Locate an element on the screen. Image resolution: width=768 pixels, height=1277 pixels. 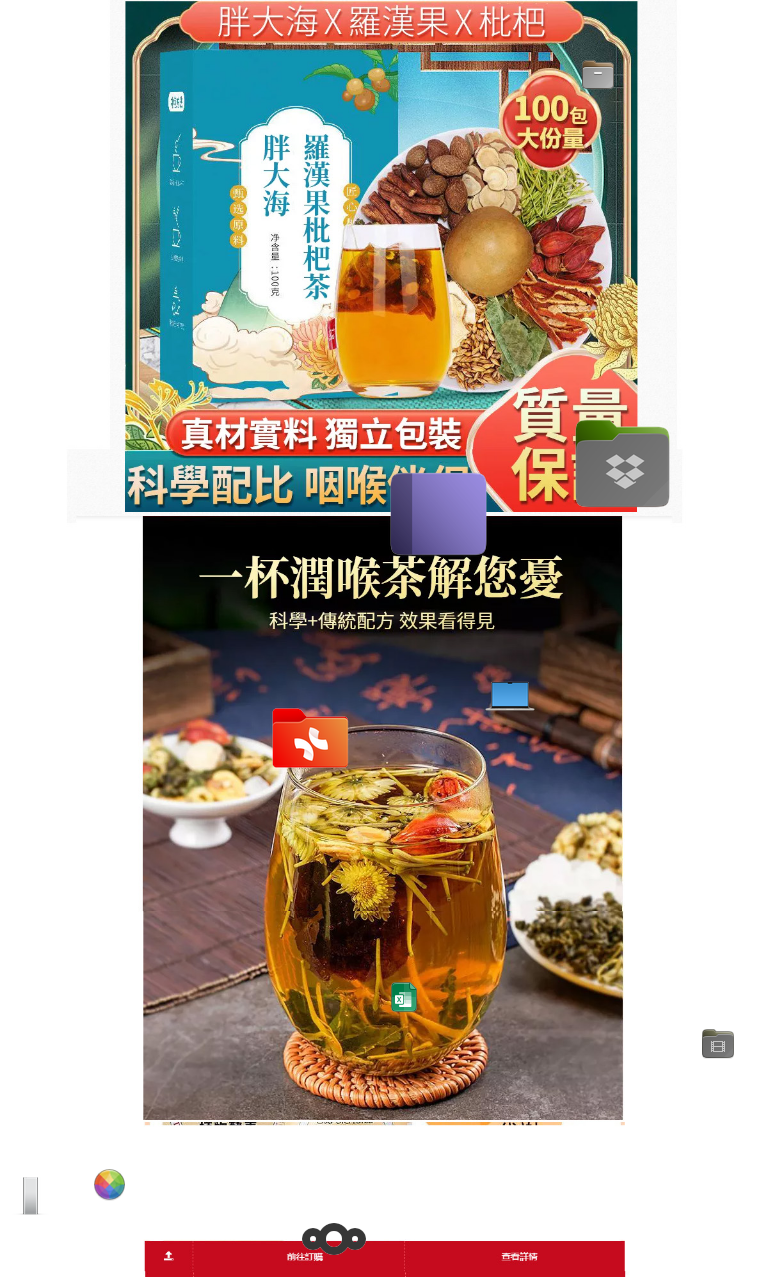
open a microsoft excel spreadsheet file is located at coordinates (404, 997).